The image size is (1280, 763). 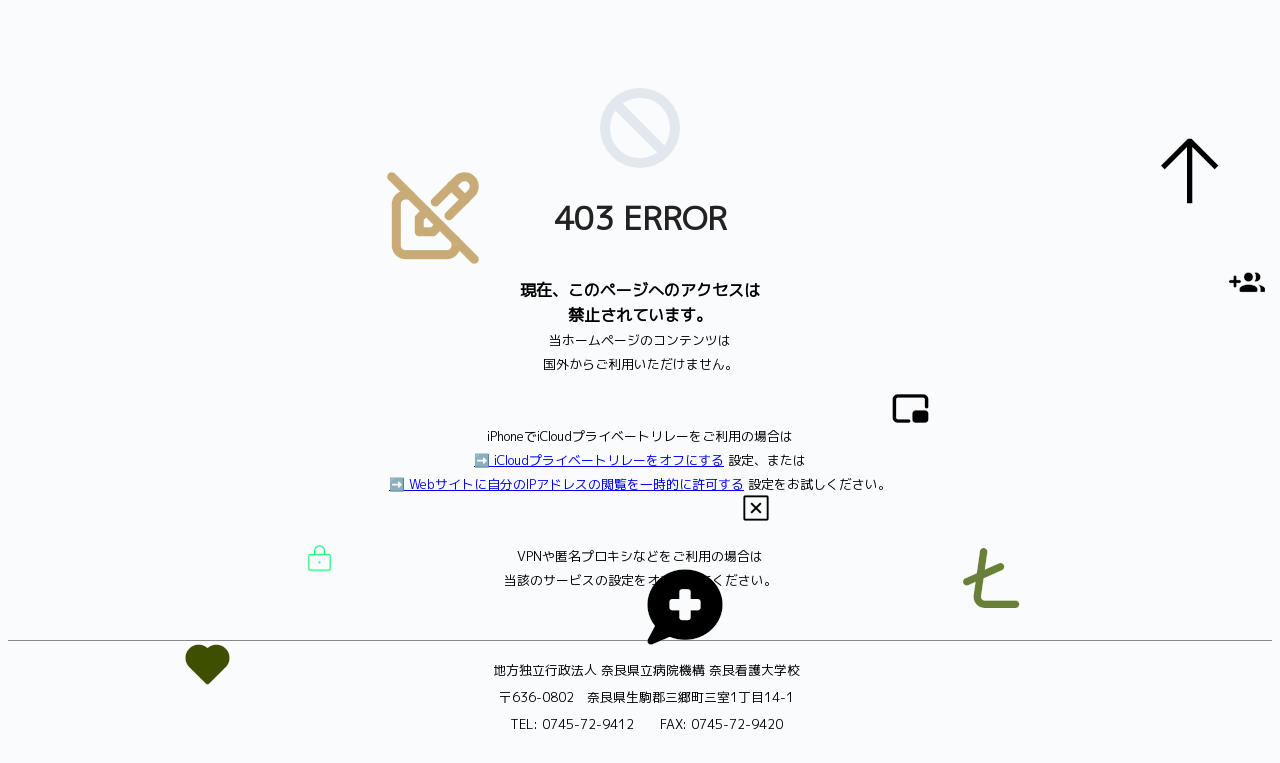 What do you see at coordinates (685, 607) in the screenshot?
I see `access medical chat or health support` at bounding box center [685, 607].